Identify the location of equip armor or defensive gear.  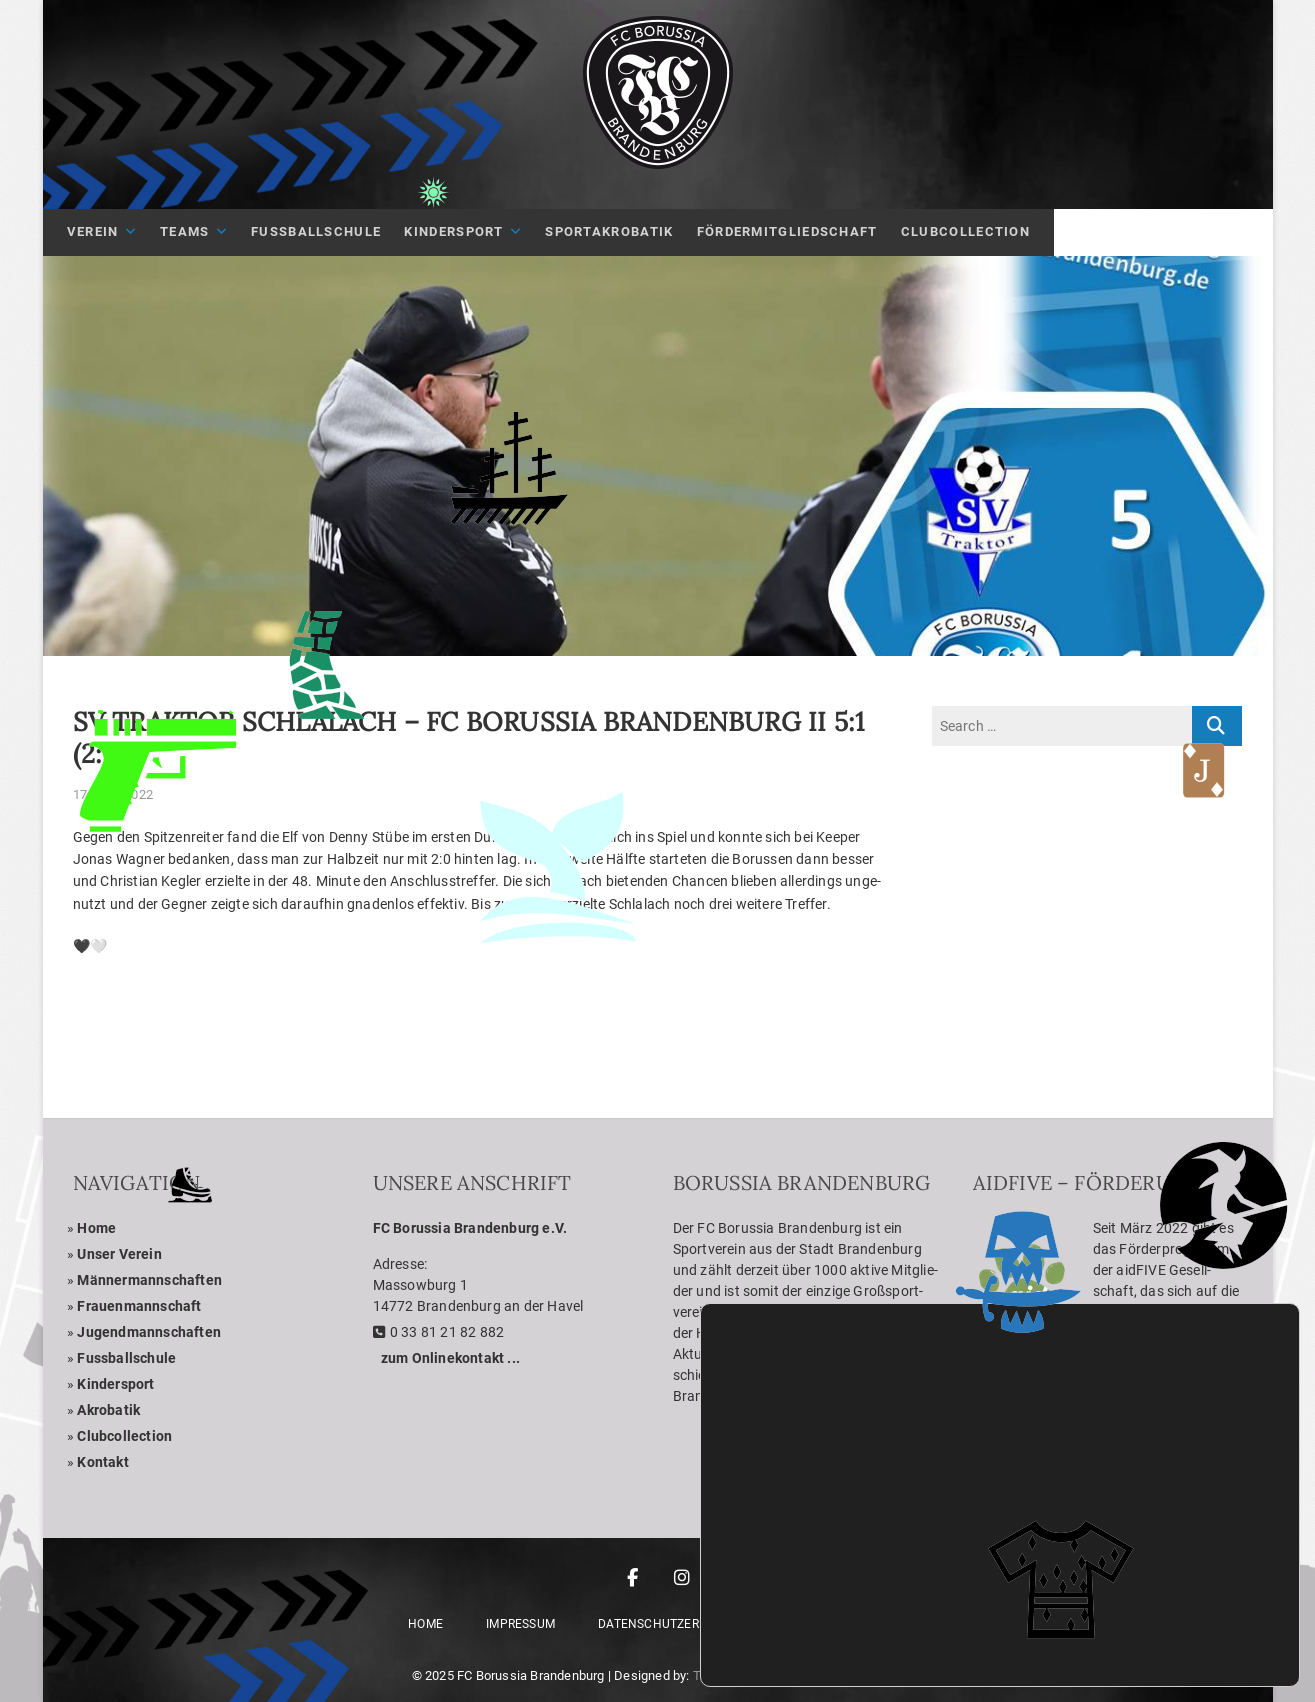
(1061, 1580).